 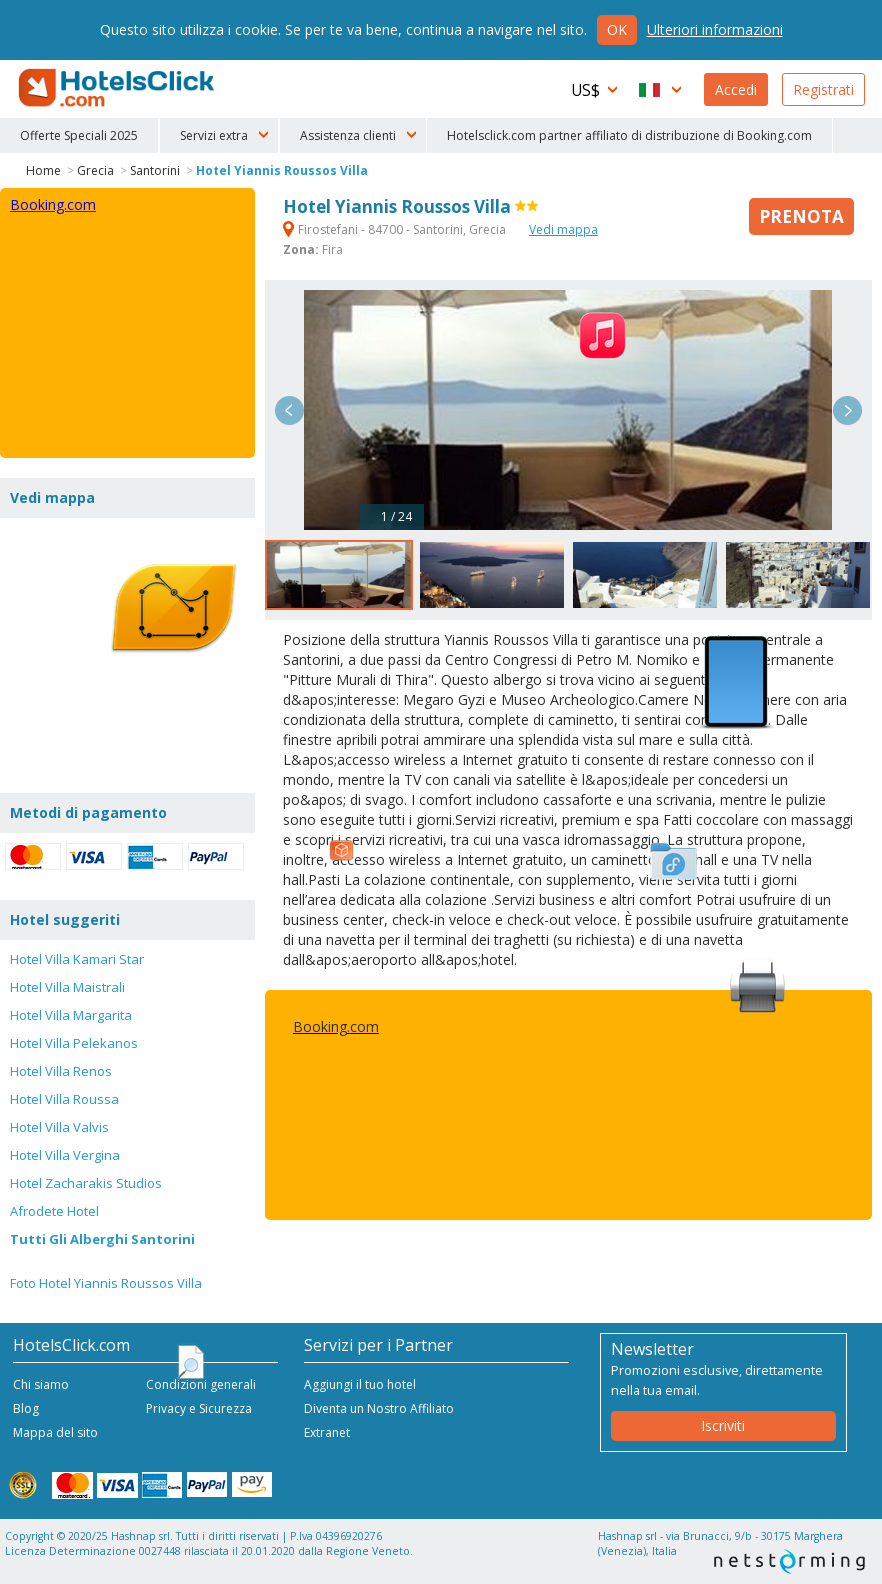 What do you see at coordinates (673, 862) in the screenshot?
I see `folder containing fedora linux system files` at bounding box center [673, 862].